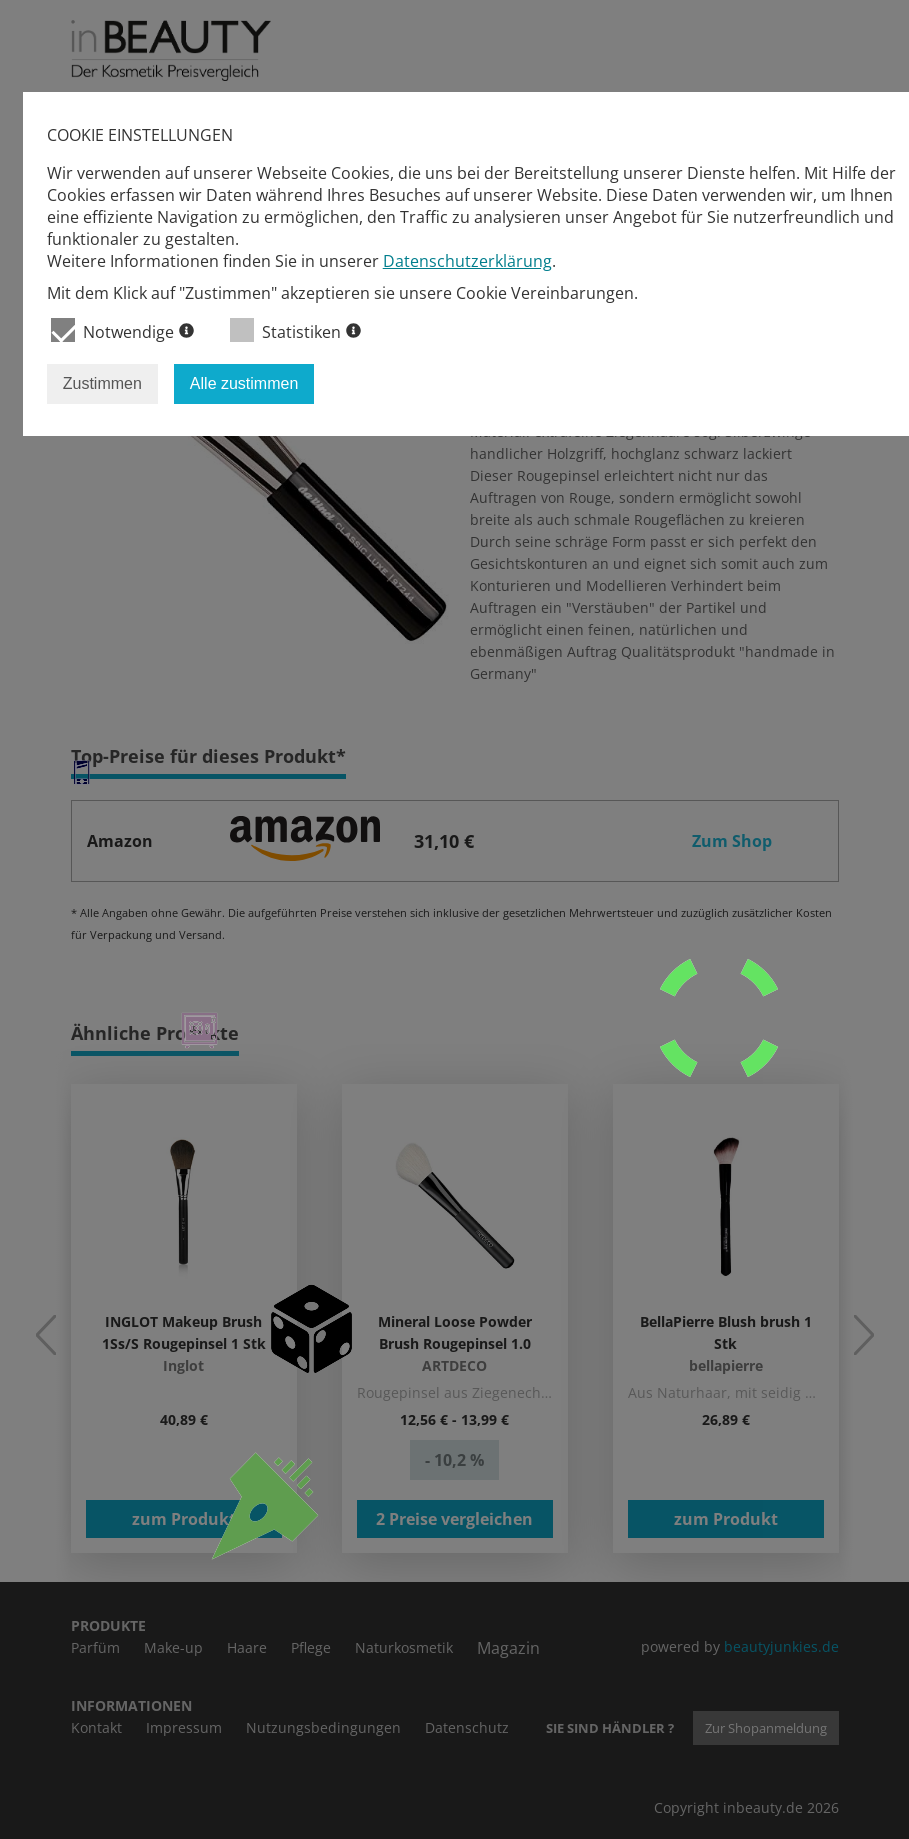 Image resolution: width=909 pixels, height=1839 pixels. What do you see at coordinates (199, 1030) in the screenshot?
I see `access secure storage or vault` at bounding box center [199, 1030].